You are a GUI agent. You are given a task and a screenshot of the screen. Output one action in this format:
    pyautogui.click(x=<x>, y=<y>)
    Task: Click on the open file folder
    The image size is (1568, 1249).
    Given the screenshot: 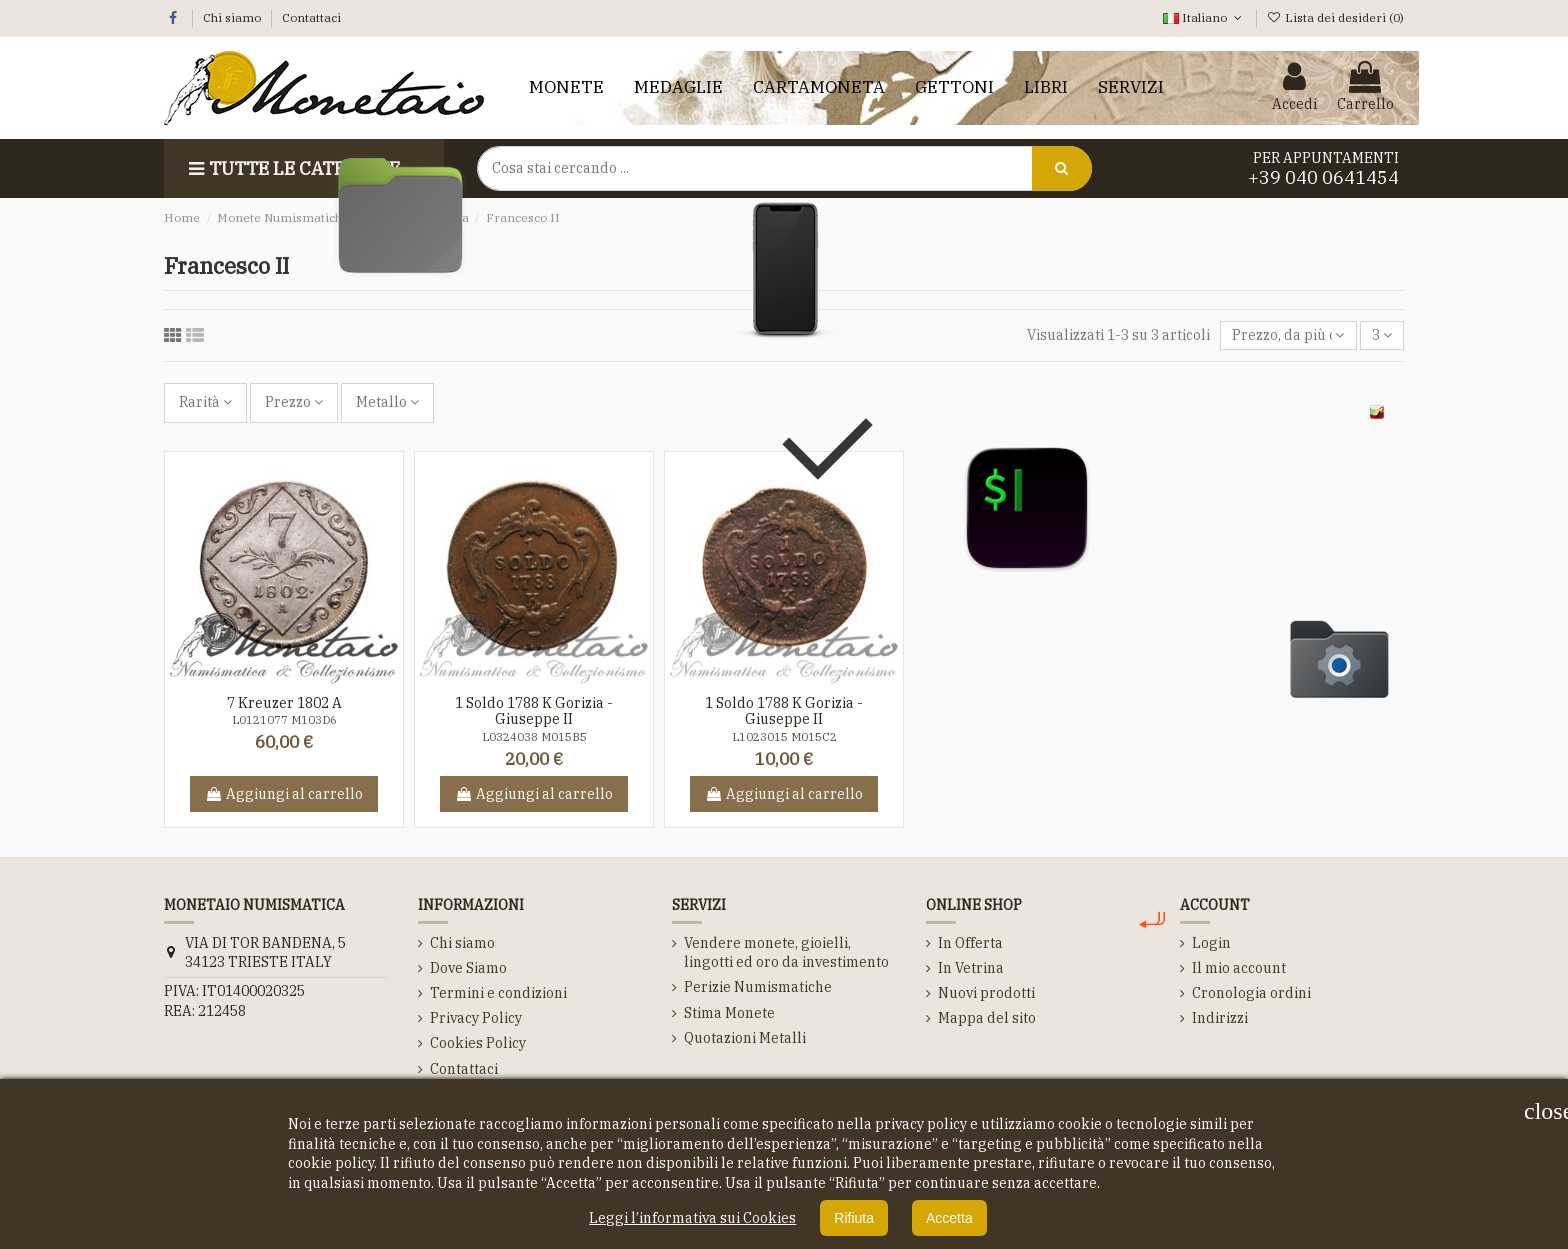 What is the action you would take?
    pyautogui.click(x=400, y=215)
    